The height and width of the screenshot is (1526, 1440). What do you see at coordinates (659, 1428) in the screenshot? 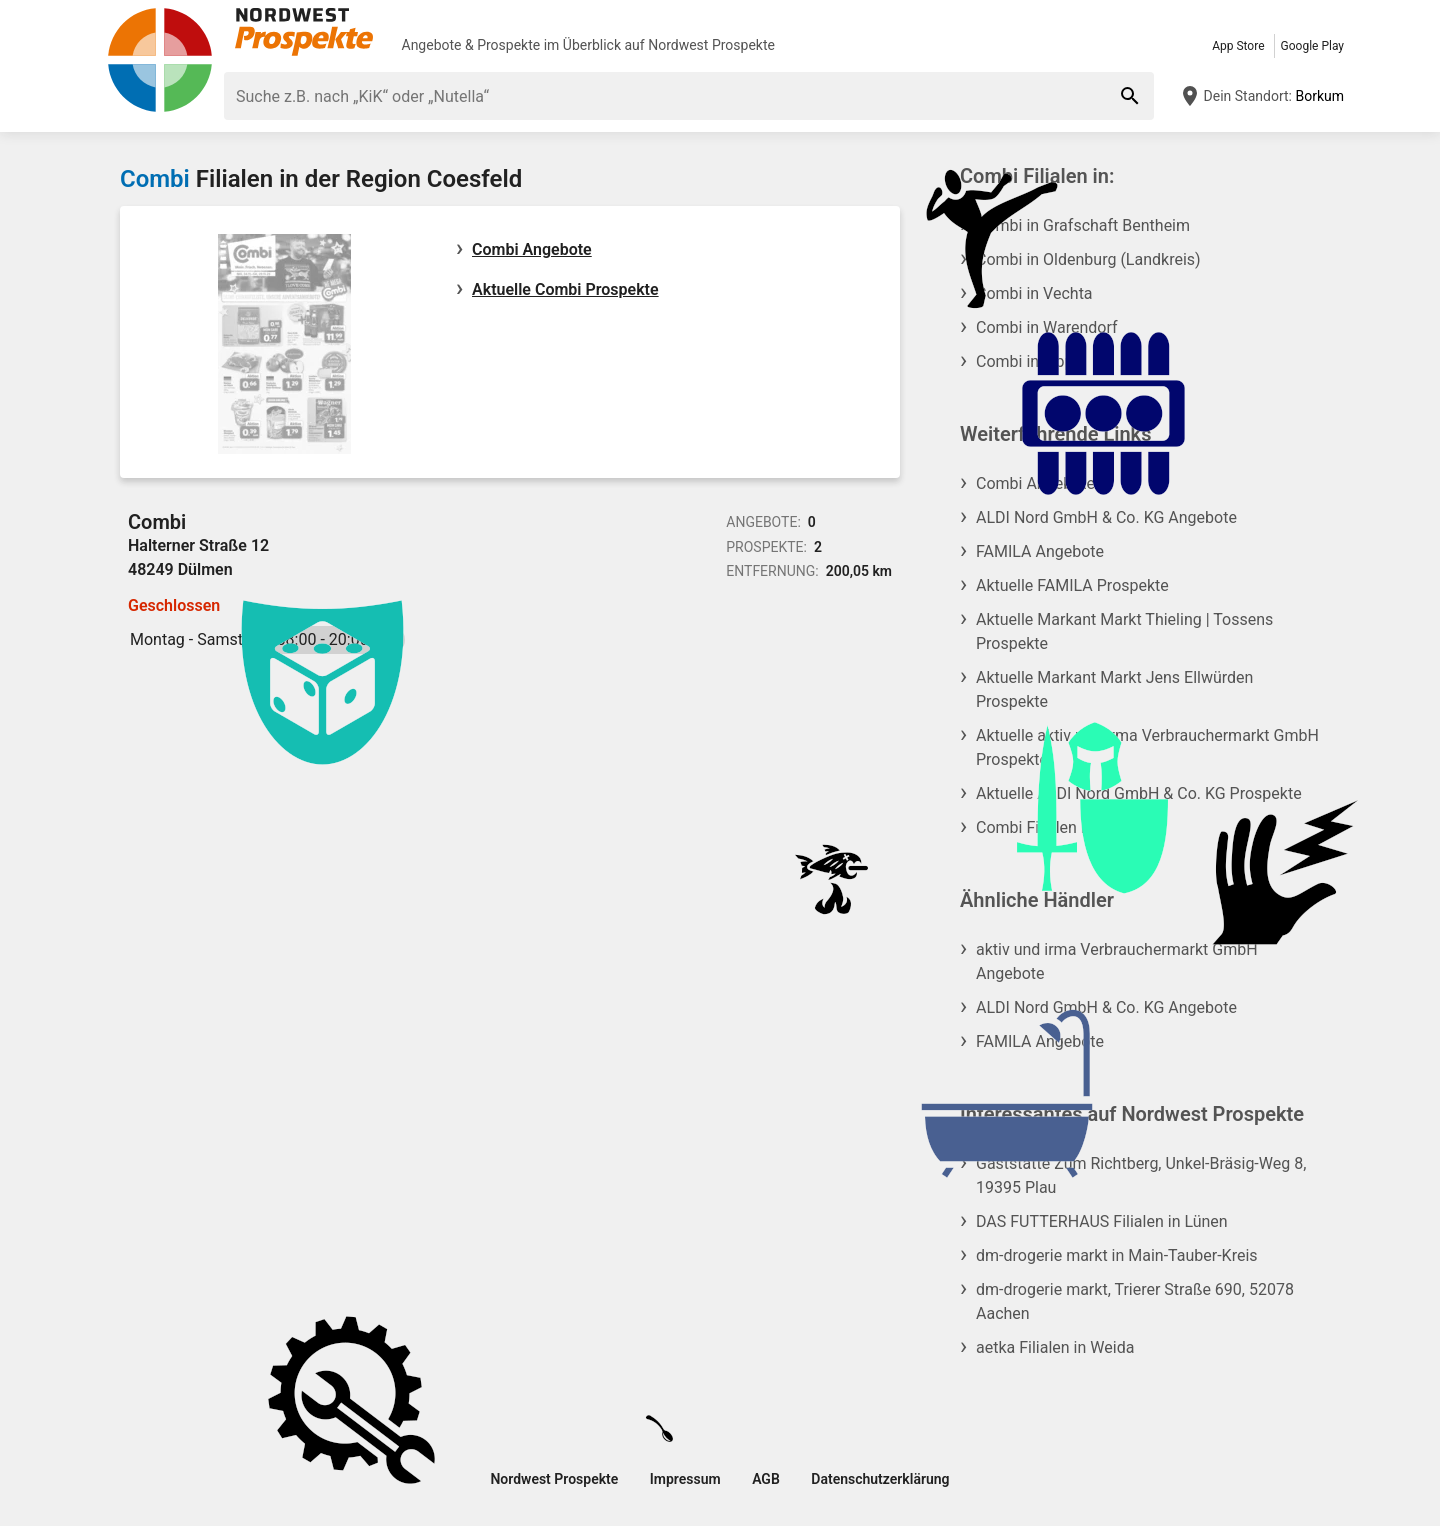
I see `select utensil or cutlery option` at bounding box center [659, 1428].